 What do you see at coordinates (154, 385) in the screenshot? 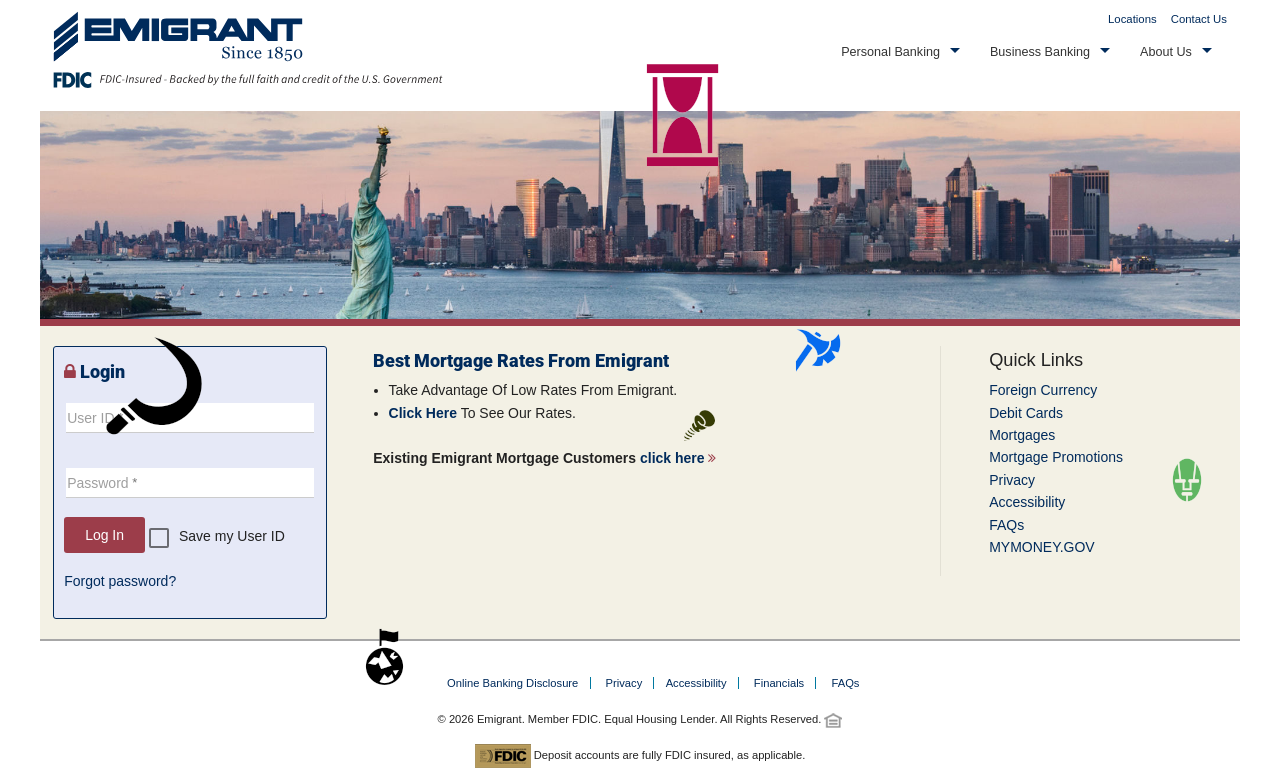
I see `select the sickle tool or weapon in a game` at bounding box center [154, 385].